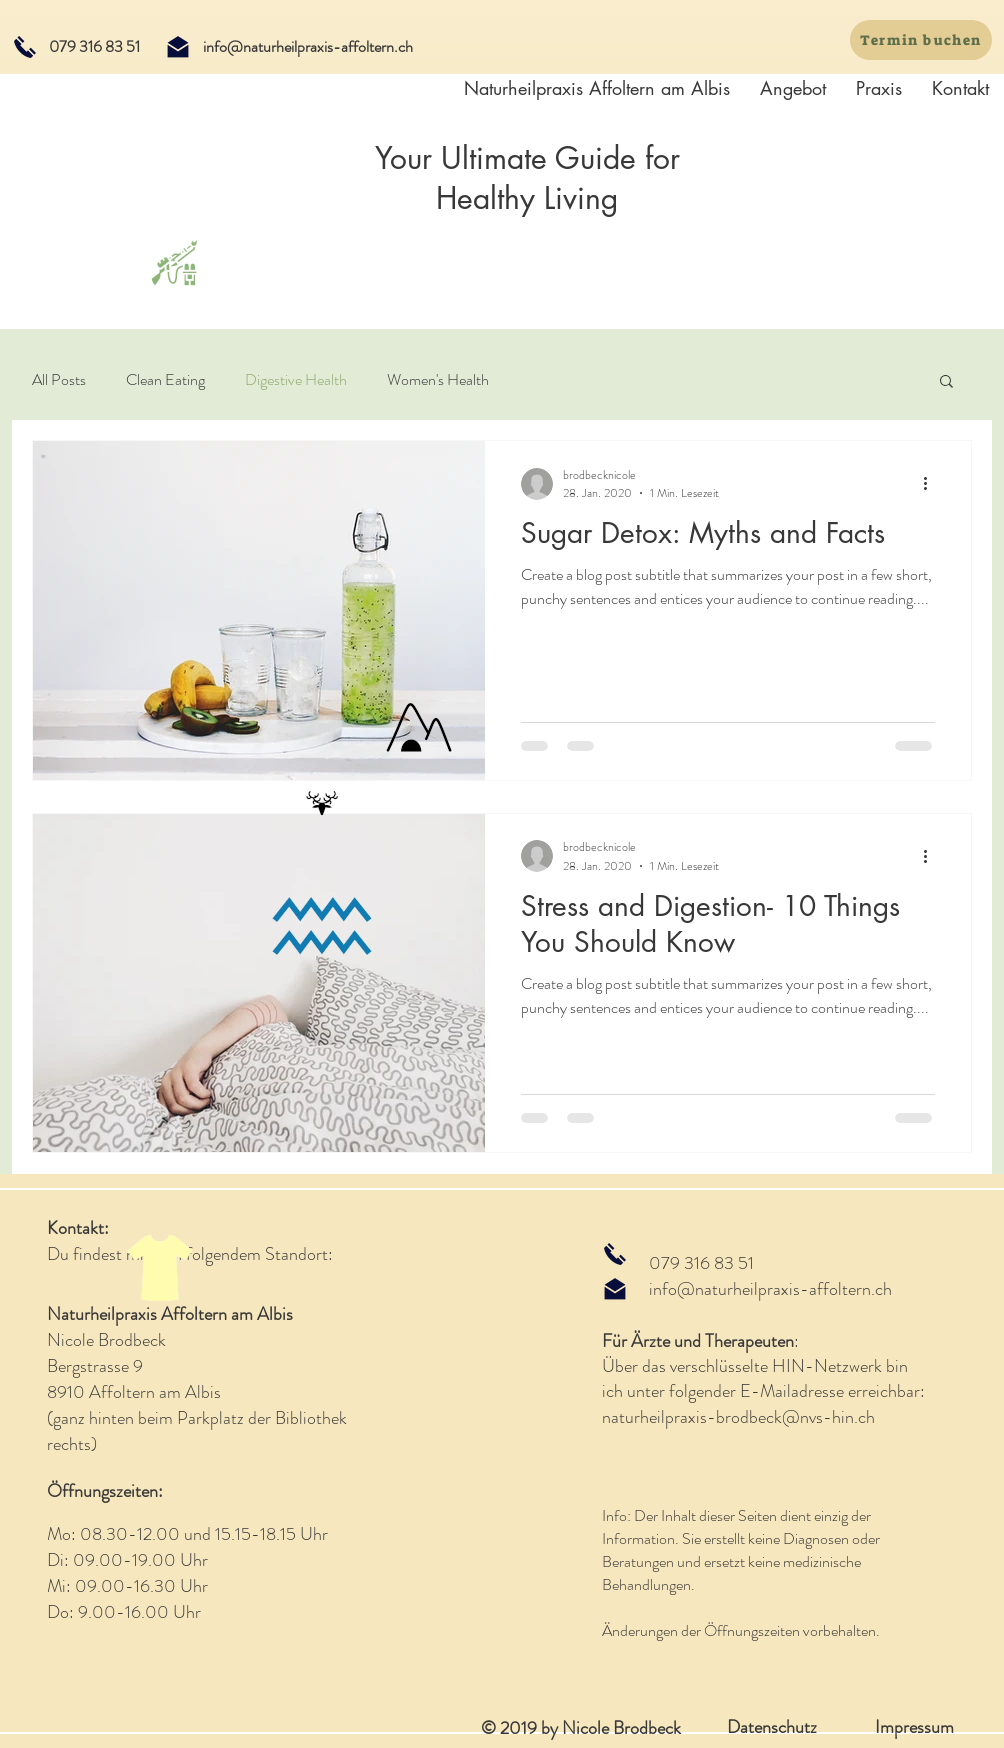 The width and height of the screenshot is (1004, 1748). What do you see at coordinates (322, 803) in the screenshot?
I see `wildlife or nature category indicator` at bounding box center [322, 803].